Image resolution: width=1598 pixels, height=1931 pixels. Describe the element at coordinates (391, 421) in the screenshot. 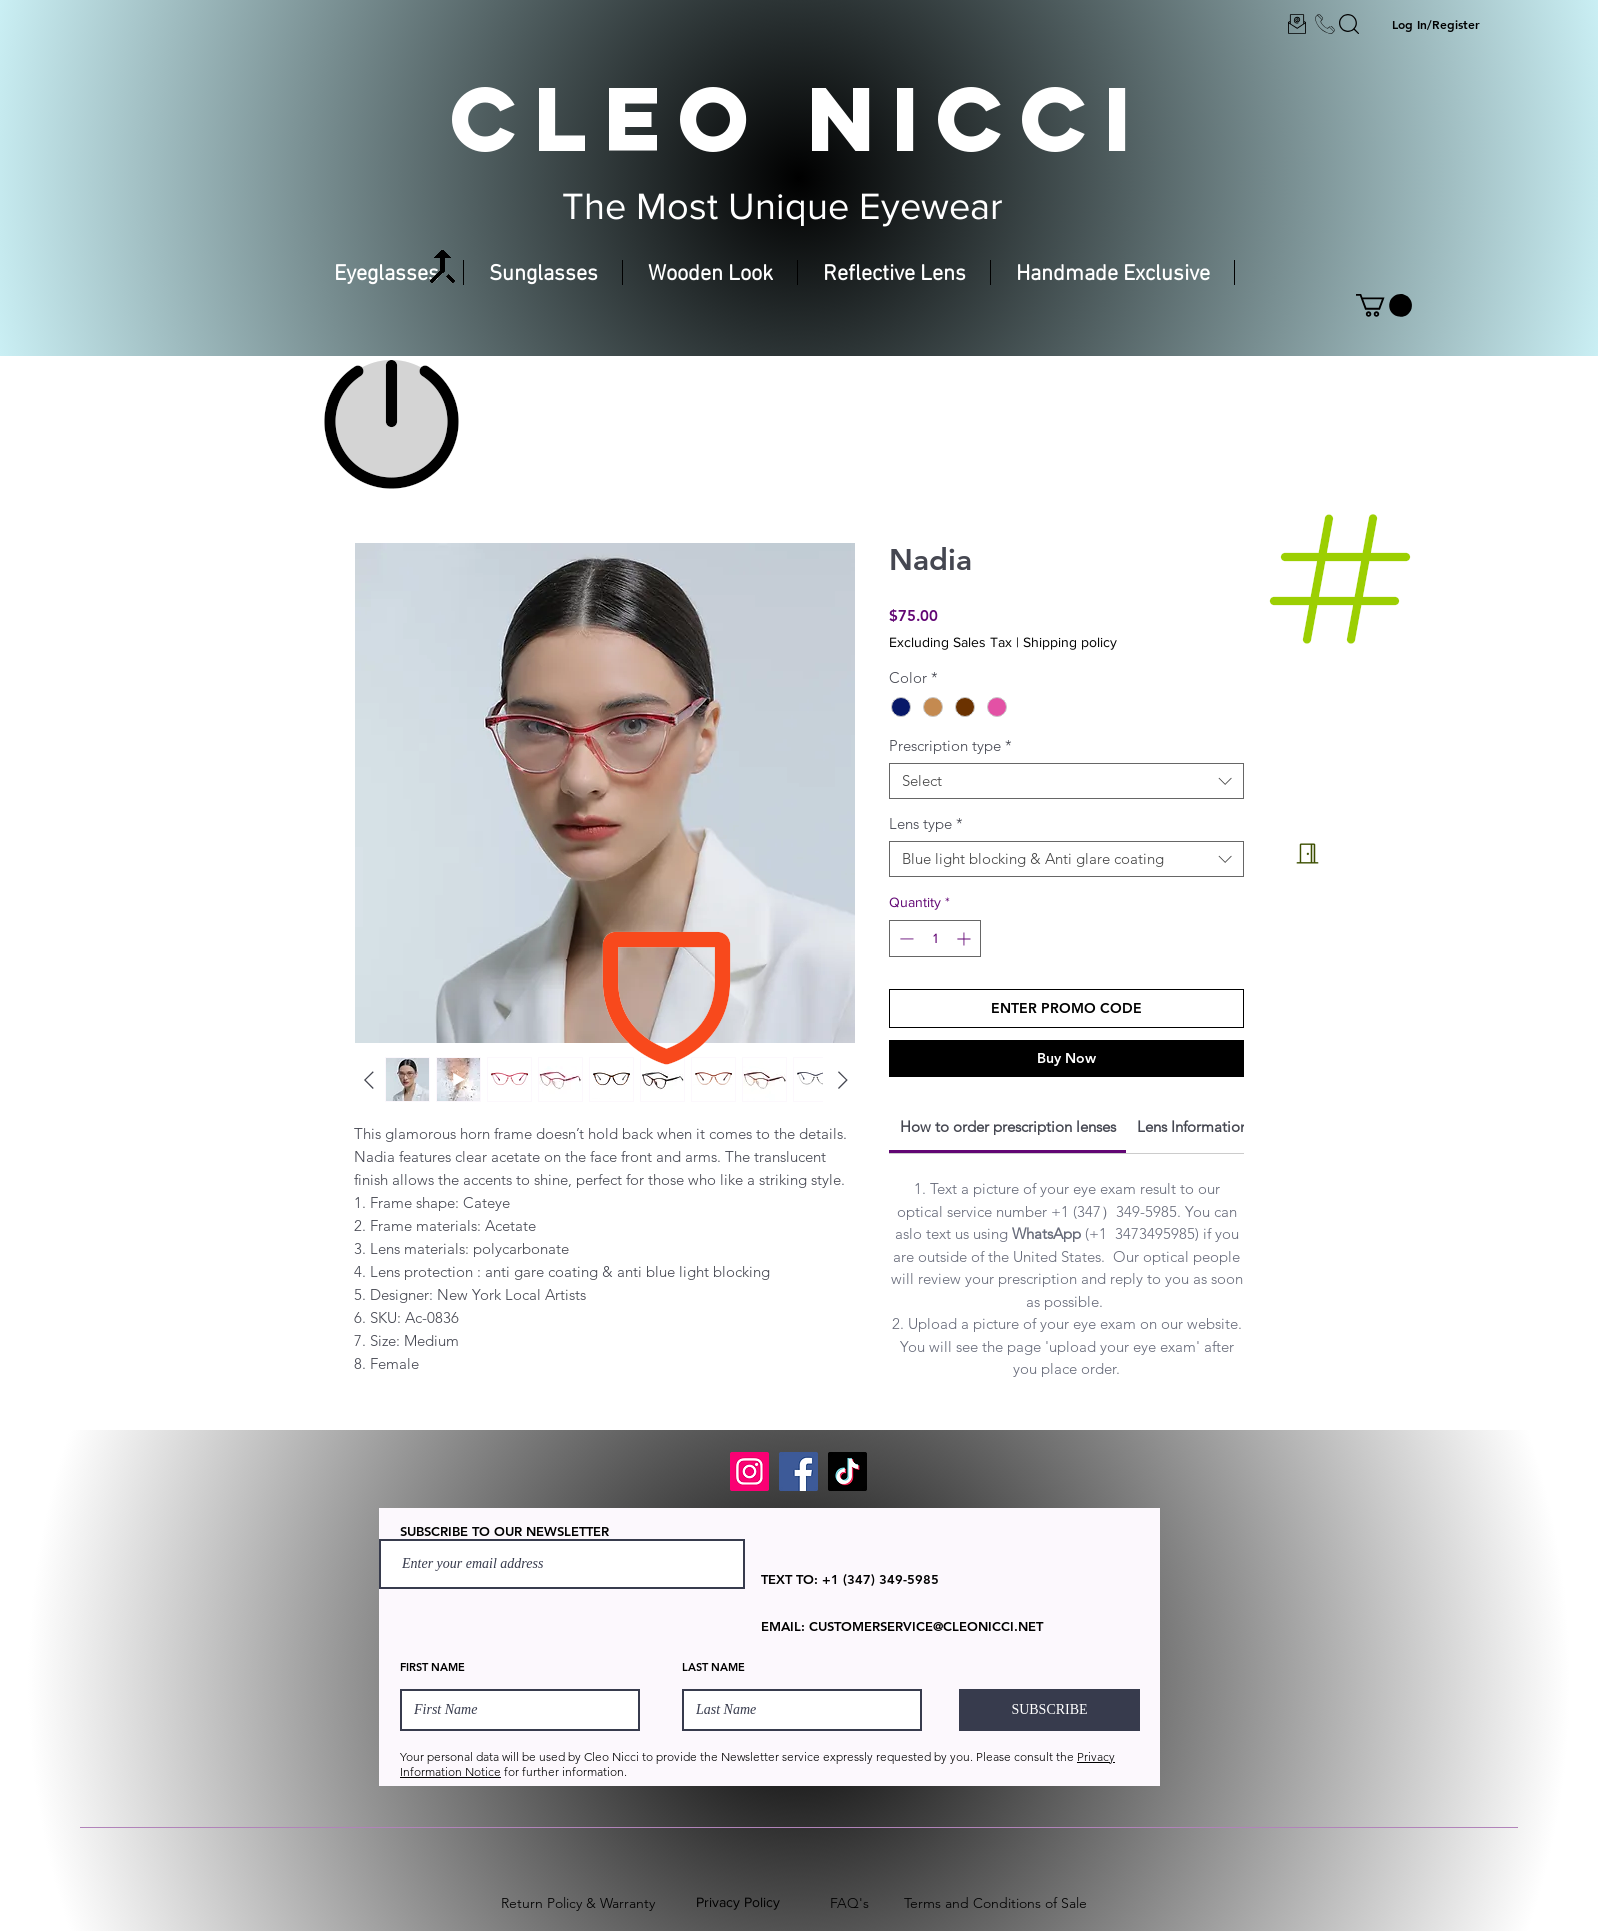

I see `turn device on or off` at that location.